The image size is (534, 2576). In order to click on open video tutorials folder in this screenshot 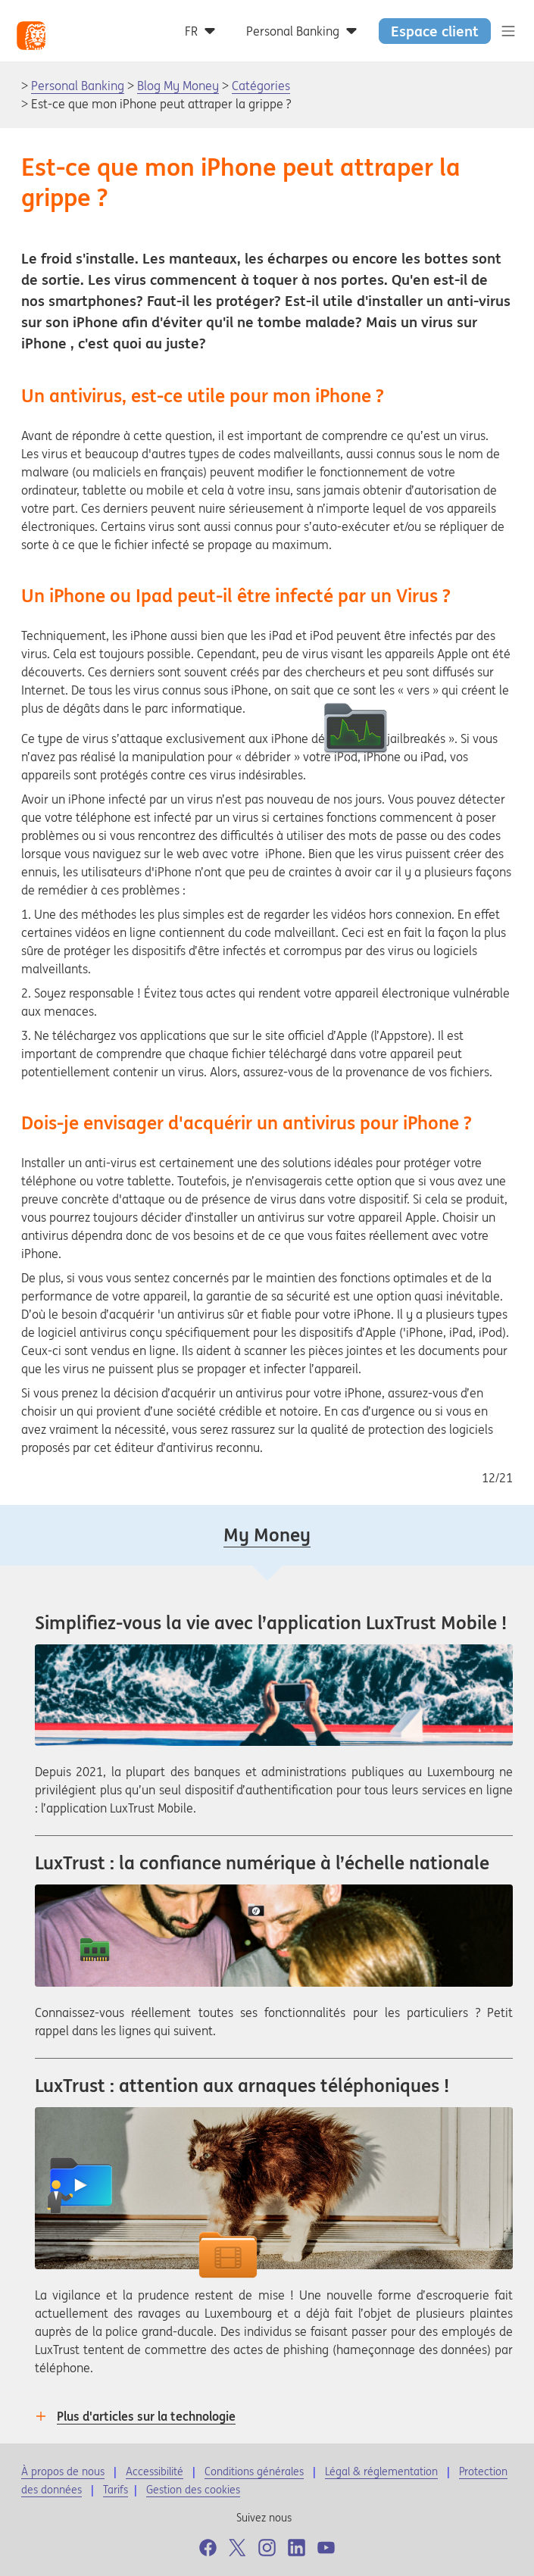, I will do `click(80, 2183)`.